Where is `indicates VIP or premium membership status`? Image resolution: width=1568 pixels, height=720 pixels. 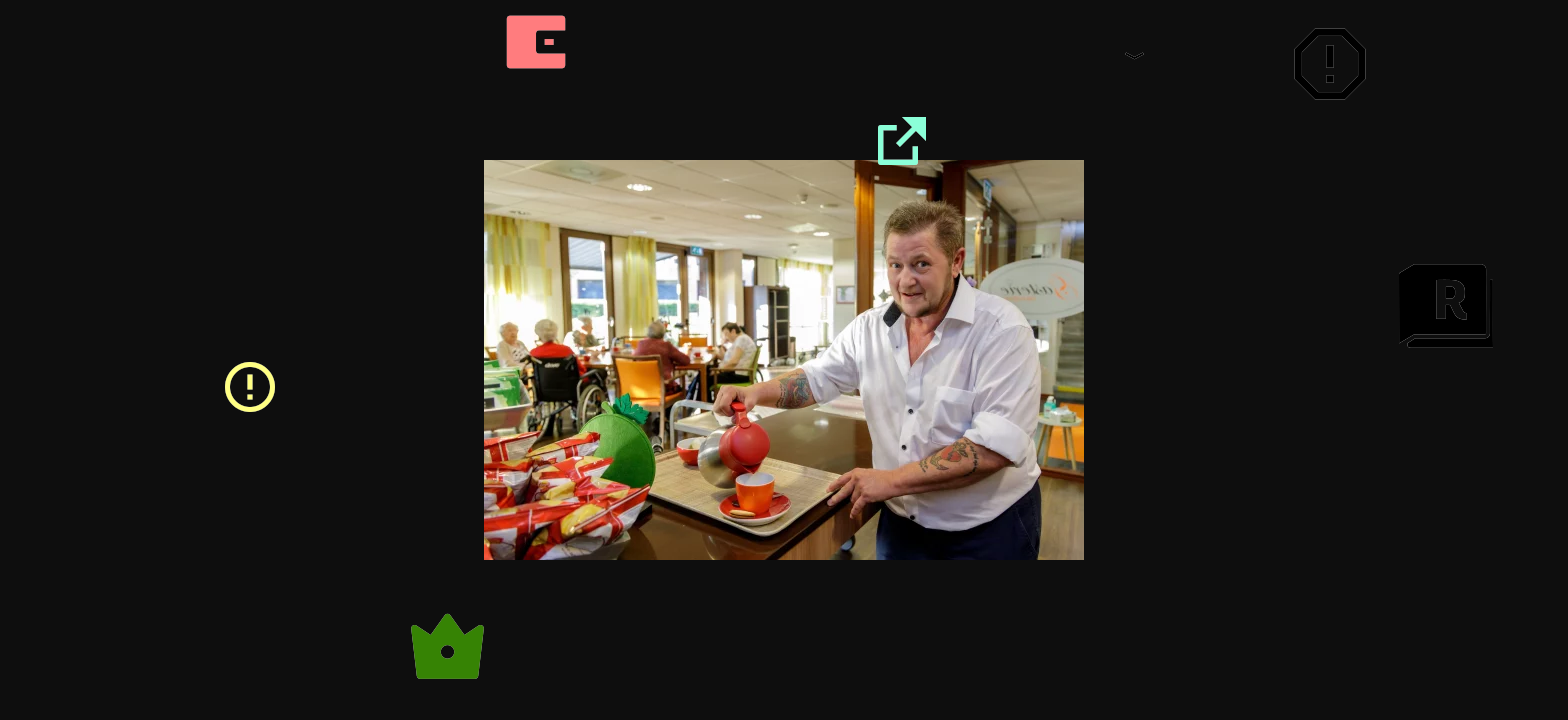 indicates VIP or premium membership status is located at coordinates (447, 648).